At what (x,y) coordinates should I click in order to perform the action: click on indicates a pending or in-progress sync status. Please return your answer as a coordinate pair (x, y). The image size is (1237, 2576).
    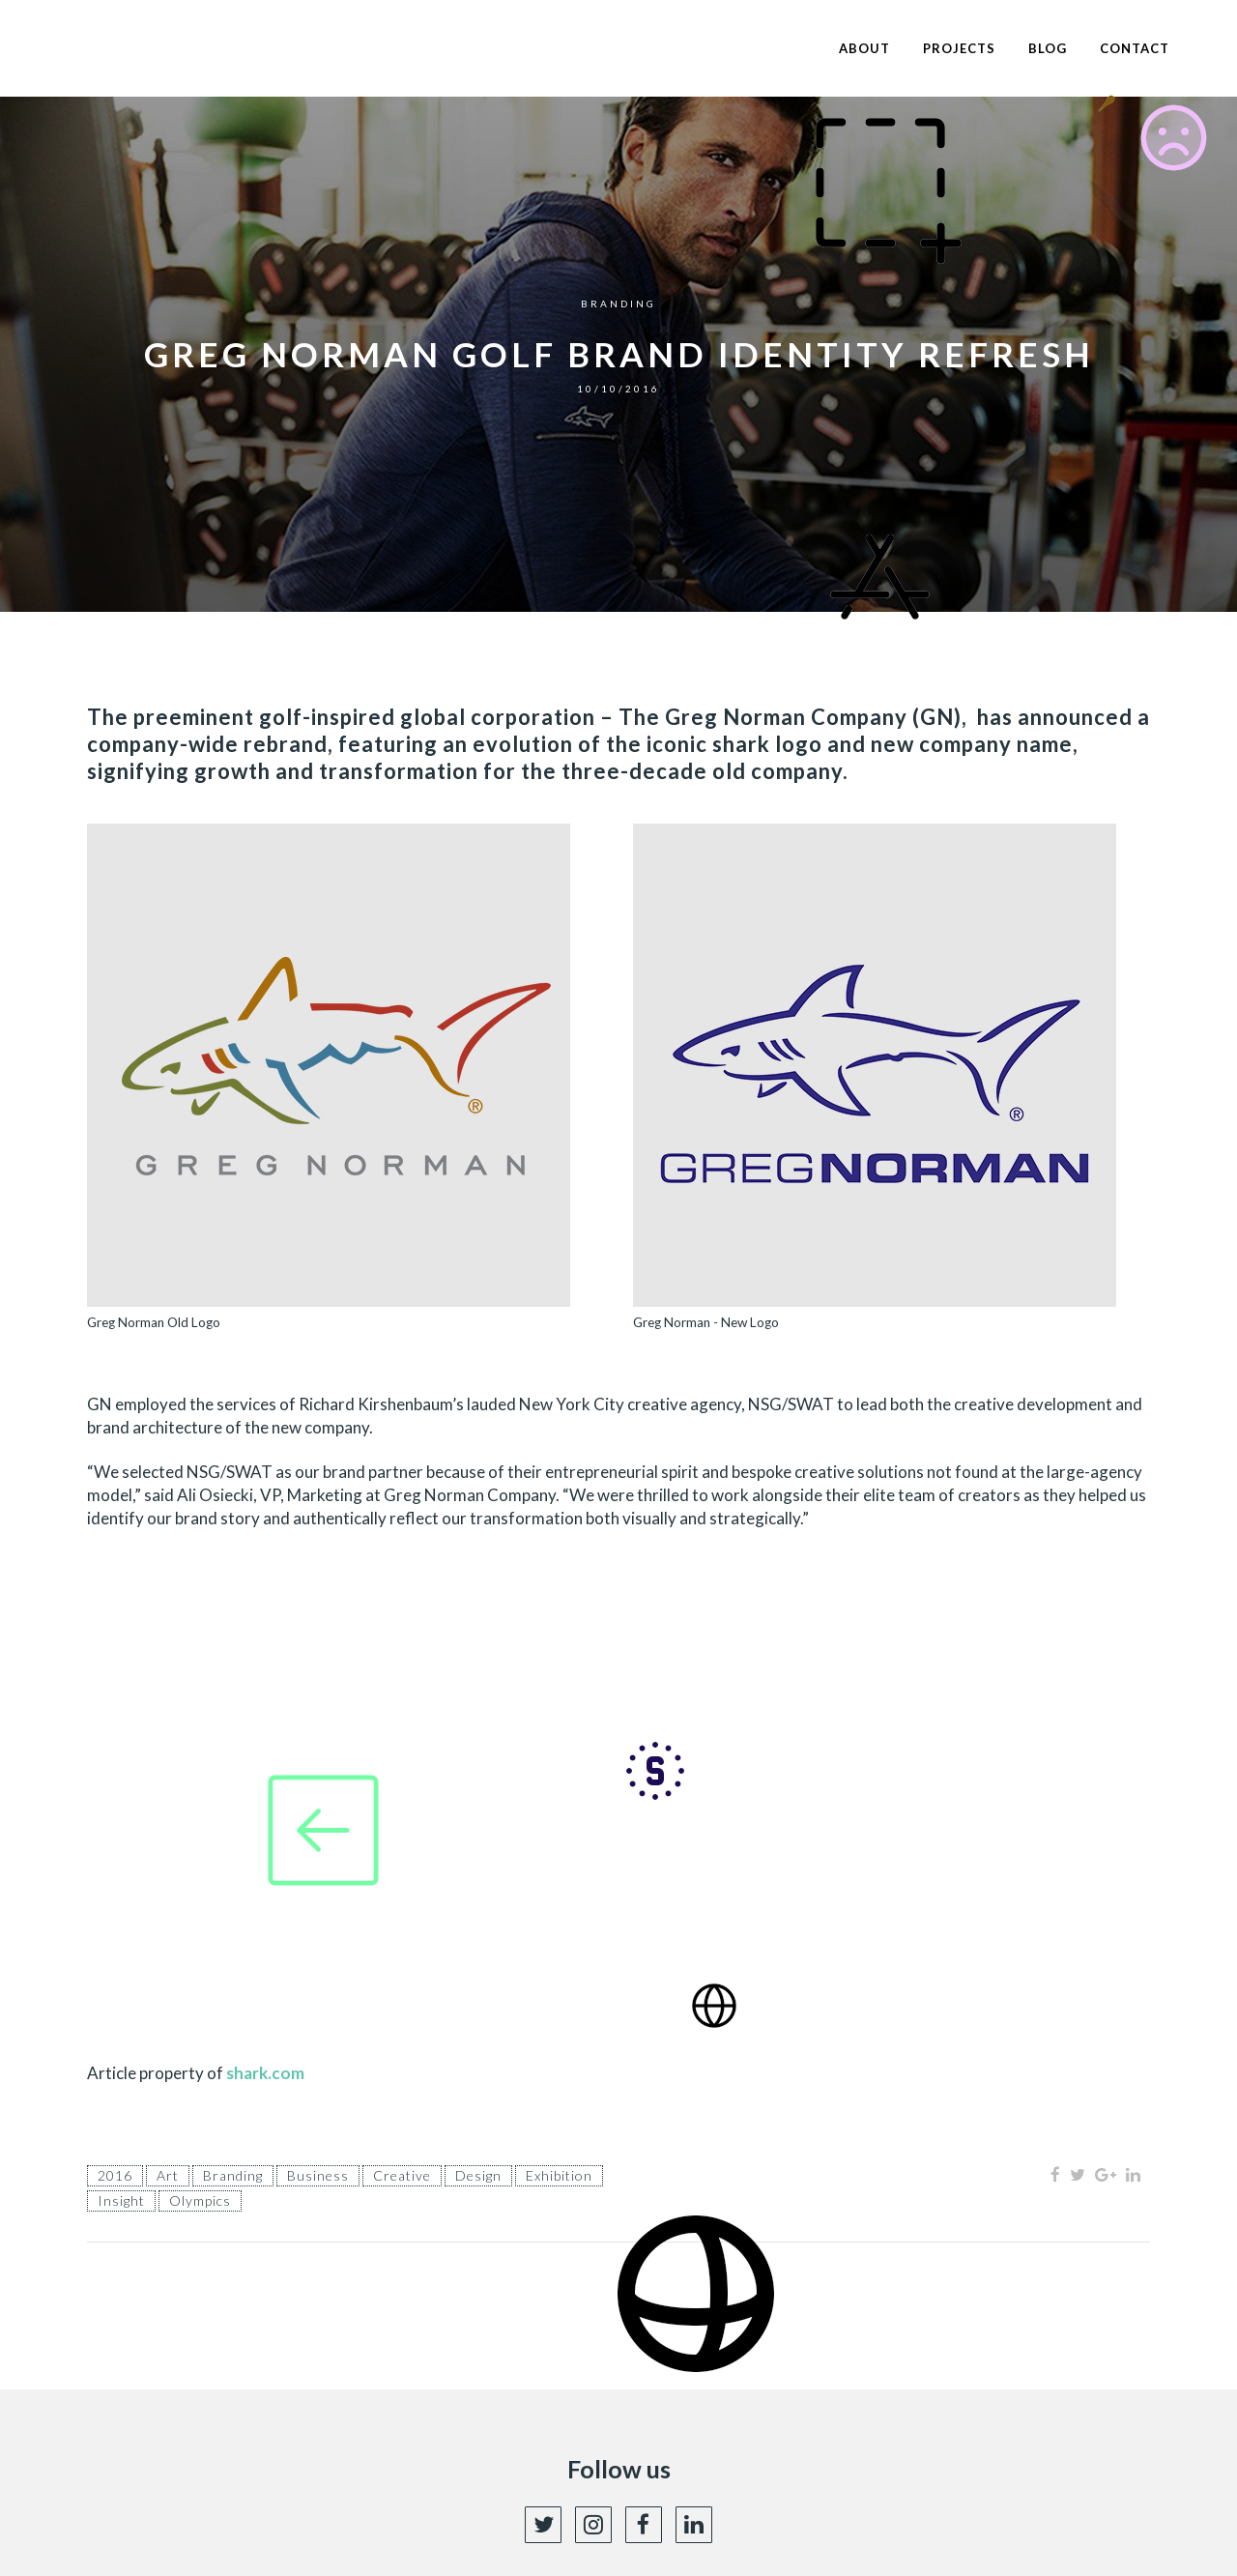
    Looking at the image, I should click on (655, 1771).